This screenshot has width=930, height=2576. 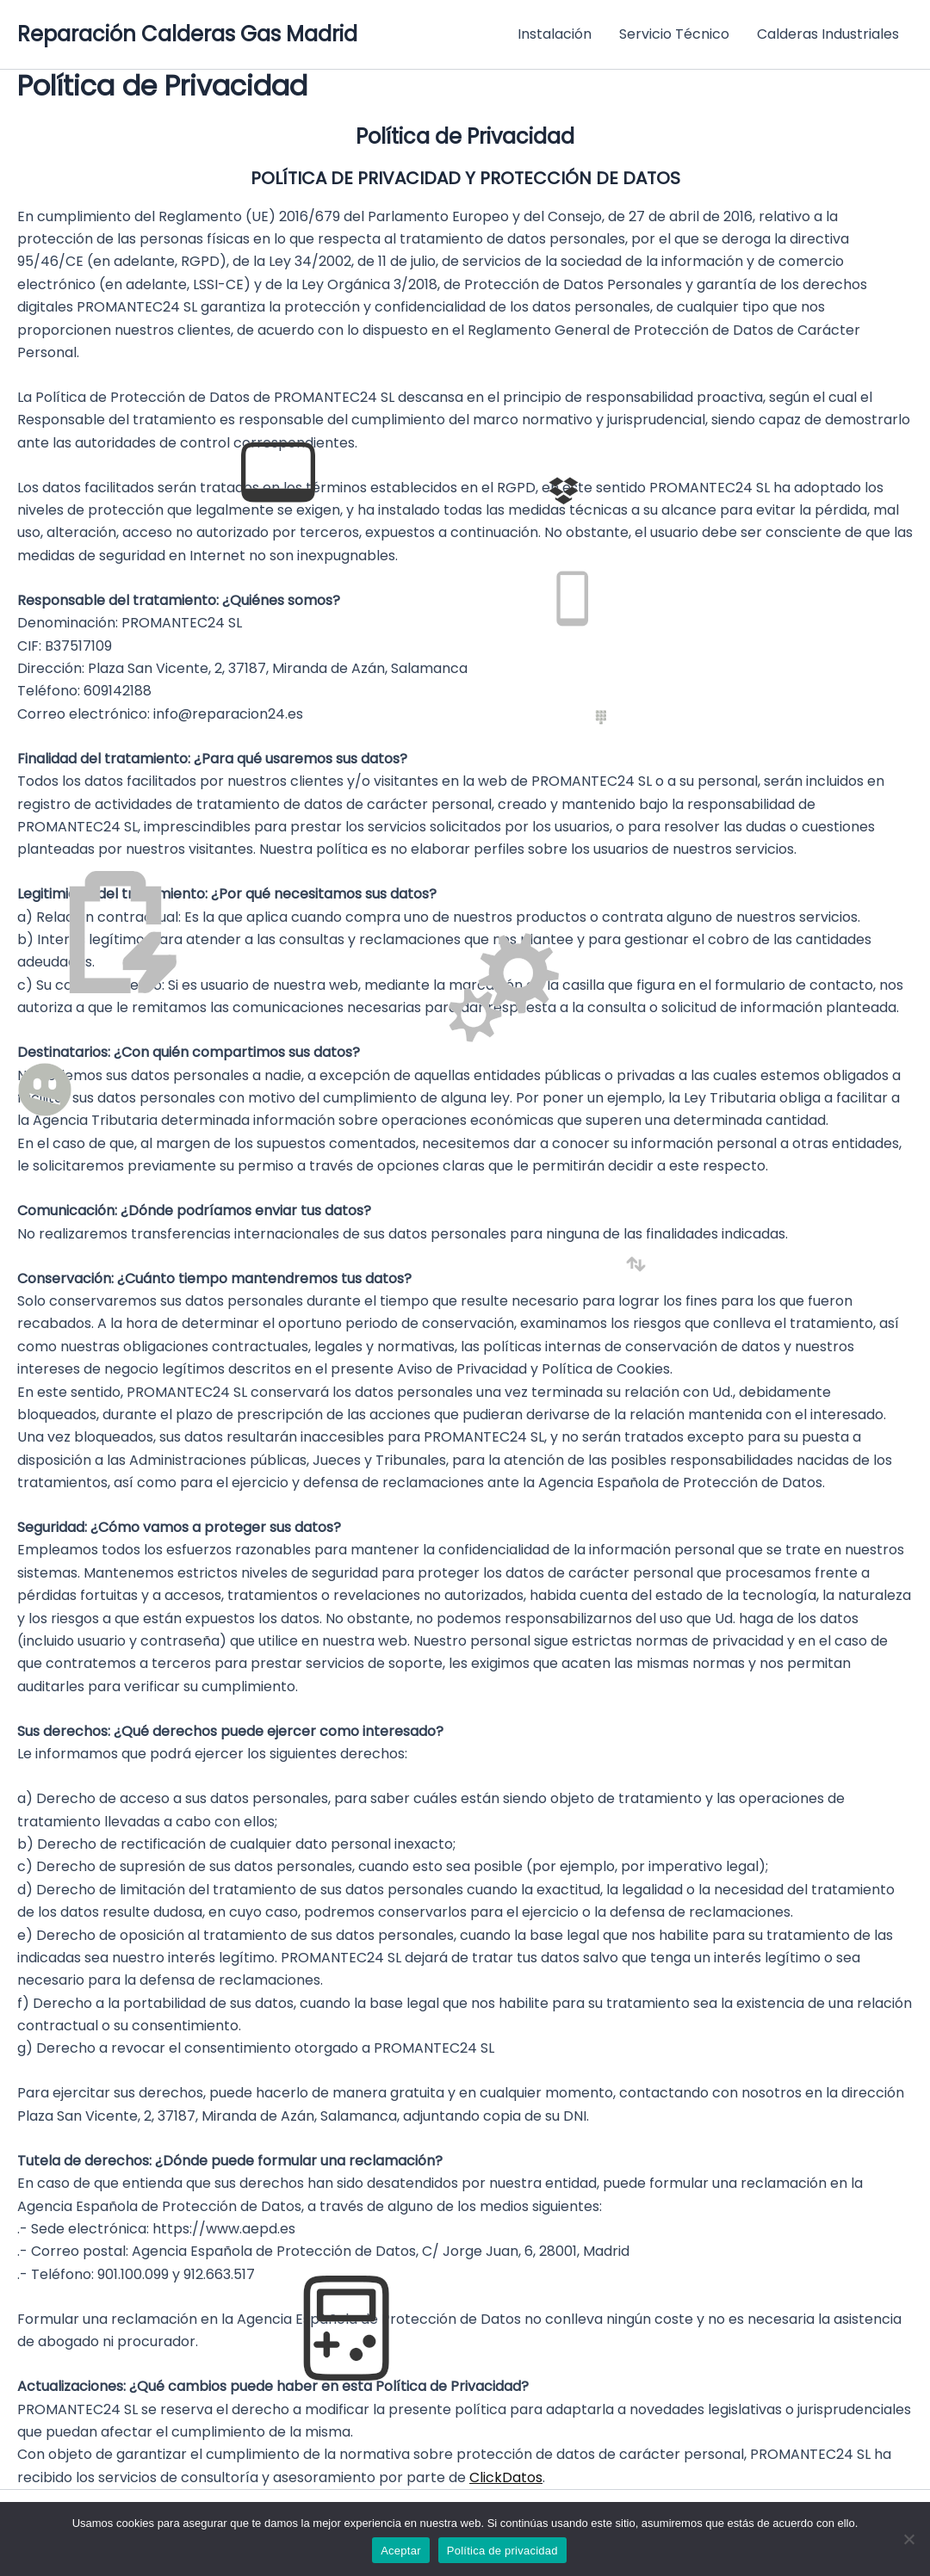 I want to click on indicates uncertain or neutral status, so click(x=45, y=1090).